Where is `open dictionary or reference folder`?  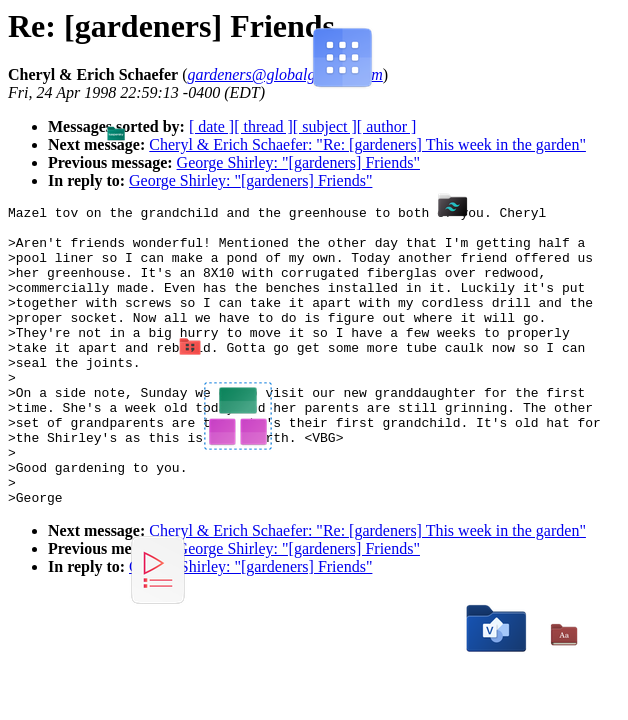 open dictionary or reference folder is located at coordinates (564, 635).